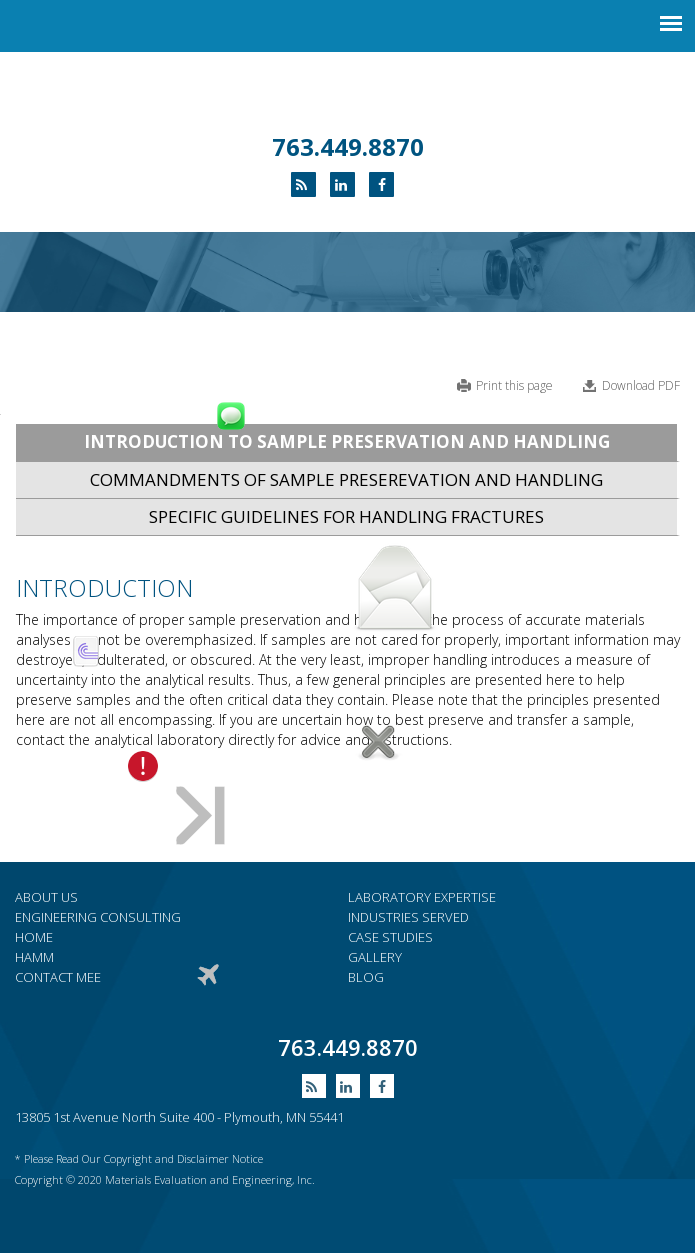  I want to click on close the current window, so click(377, 742).